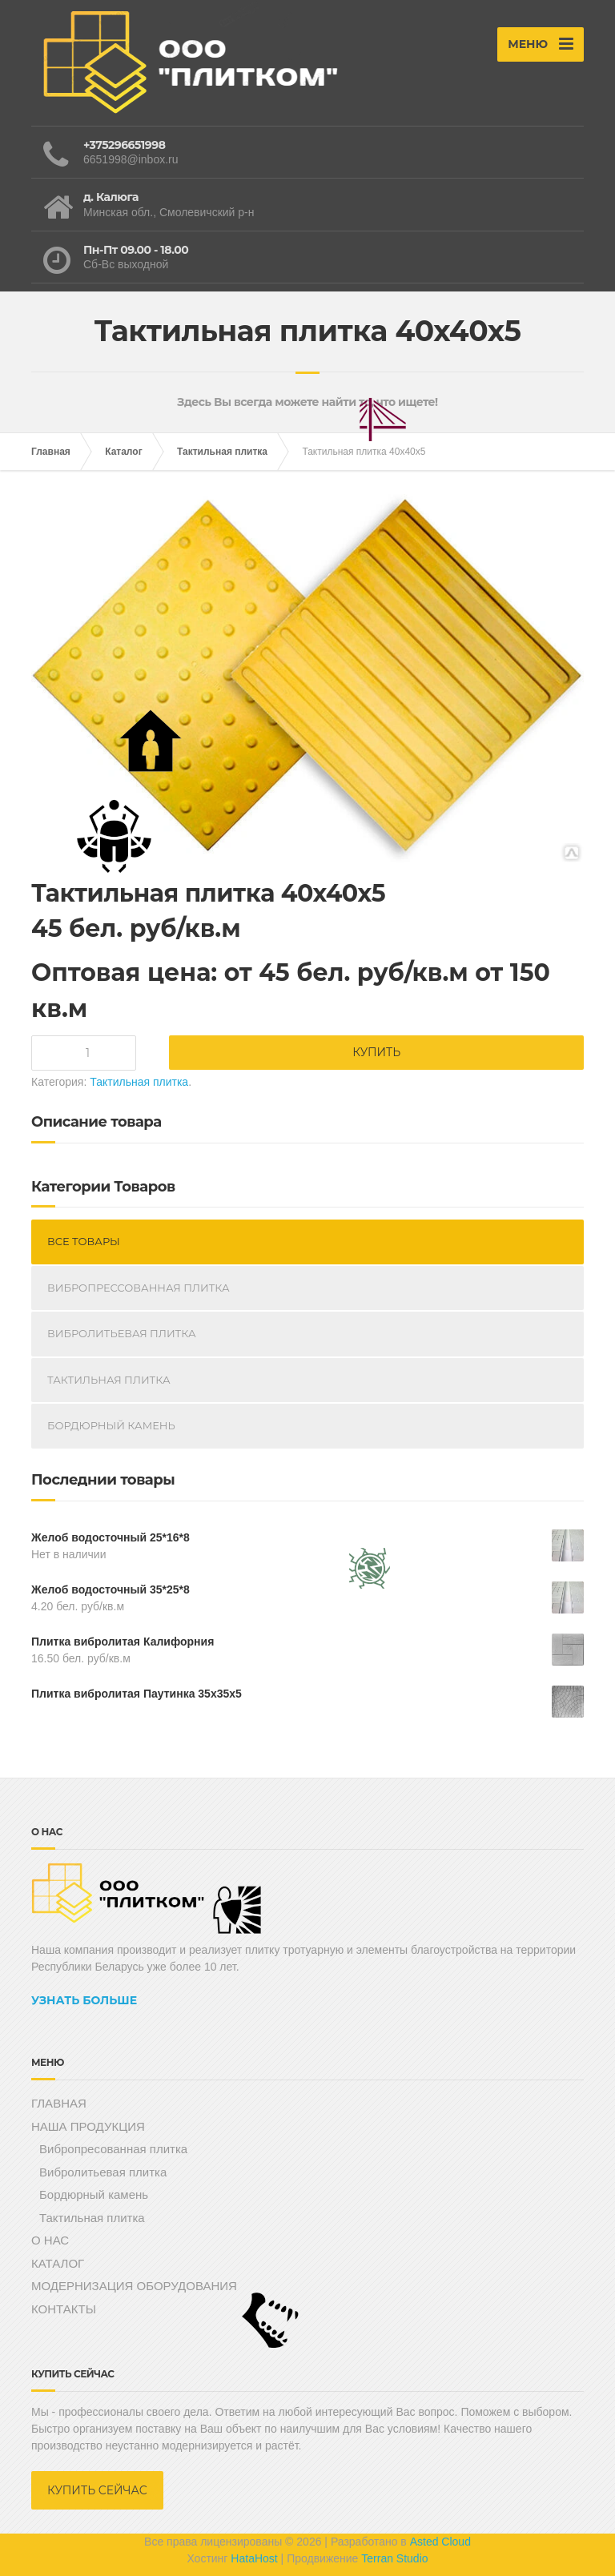 This screenshot has width=615, height=2576. What do you see at coordinates (114, 836) in the screenshot?
I see `indicates a flying insect enemy or creature type` at bounding box center [114, 836].